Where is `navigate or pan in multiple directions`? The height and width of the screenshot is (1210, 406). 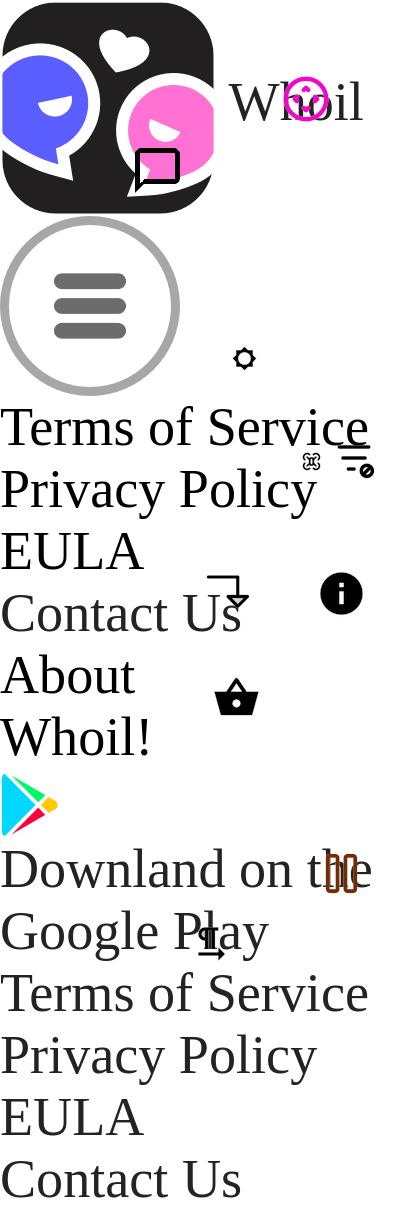
navigate or pan in multiple directions is located at coordinates (306, 99).